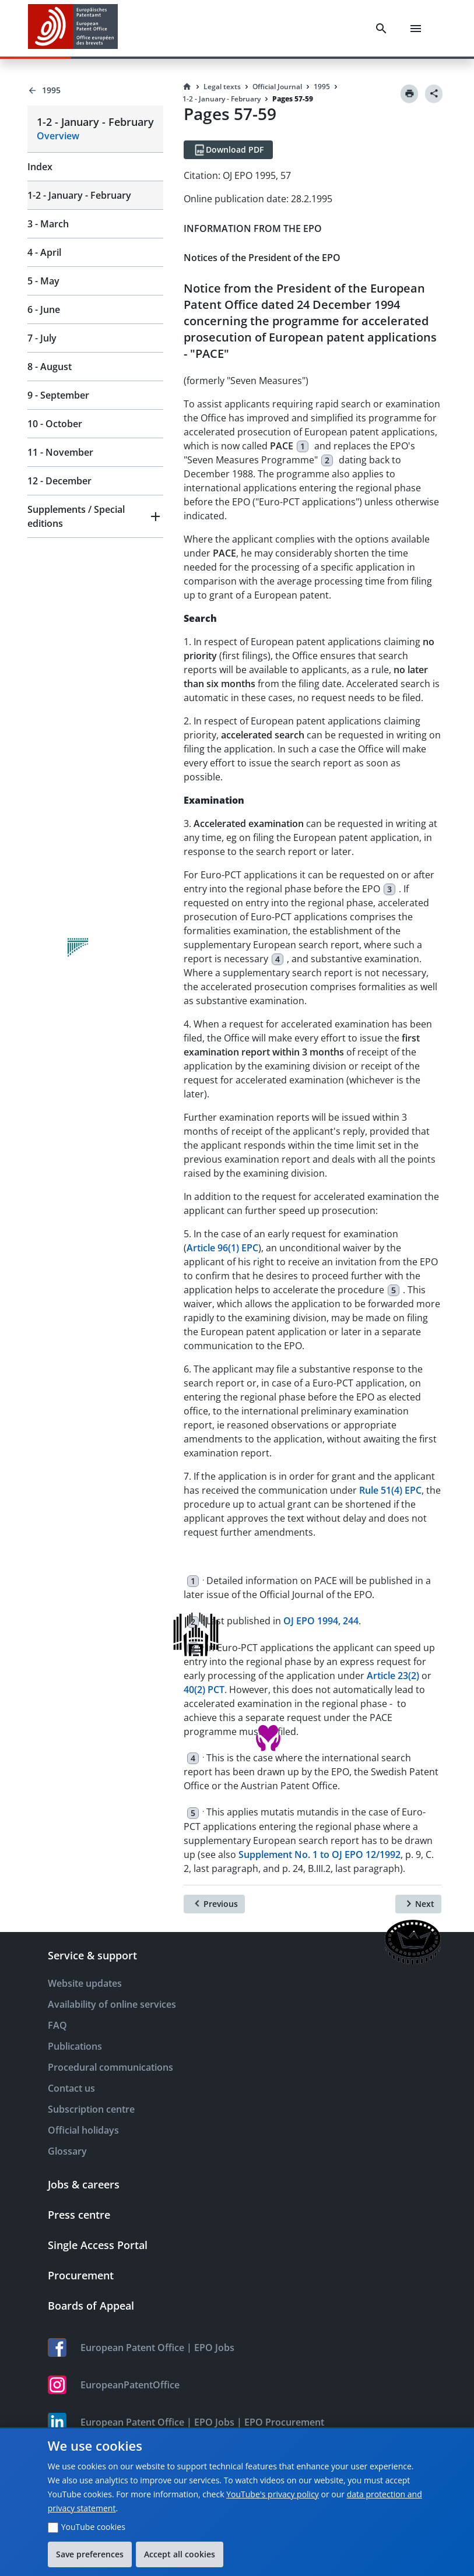 The width and height of the screenshot is (474, 2576). I want to click on access music or audio settings, so click(78, 947).